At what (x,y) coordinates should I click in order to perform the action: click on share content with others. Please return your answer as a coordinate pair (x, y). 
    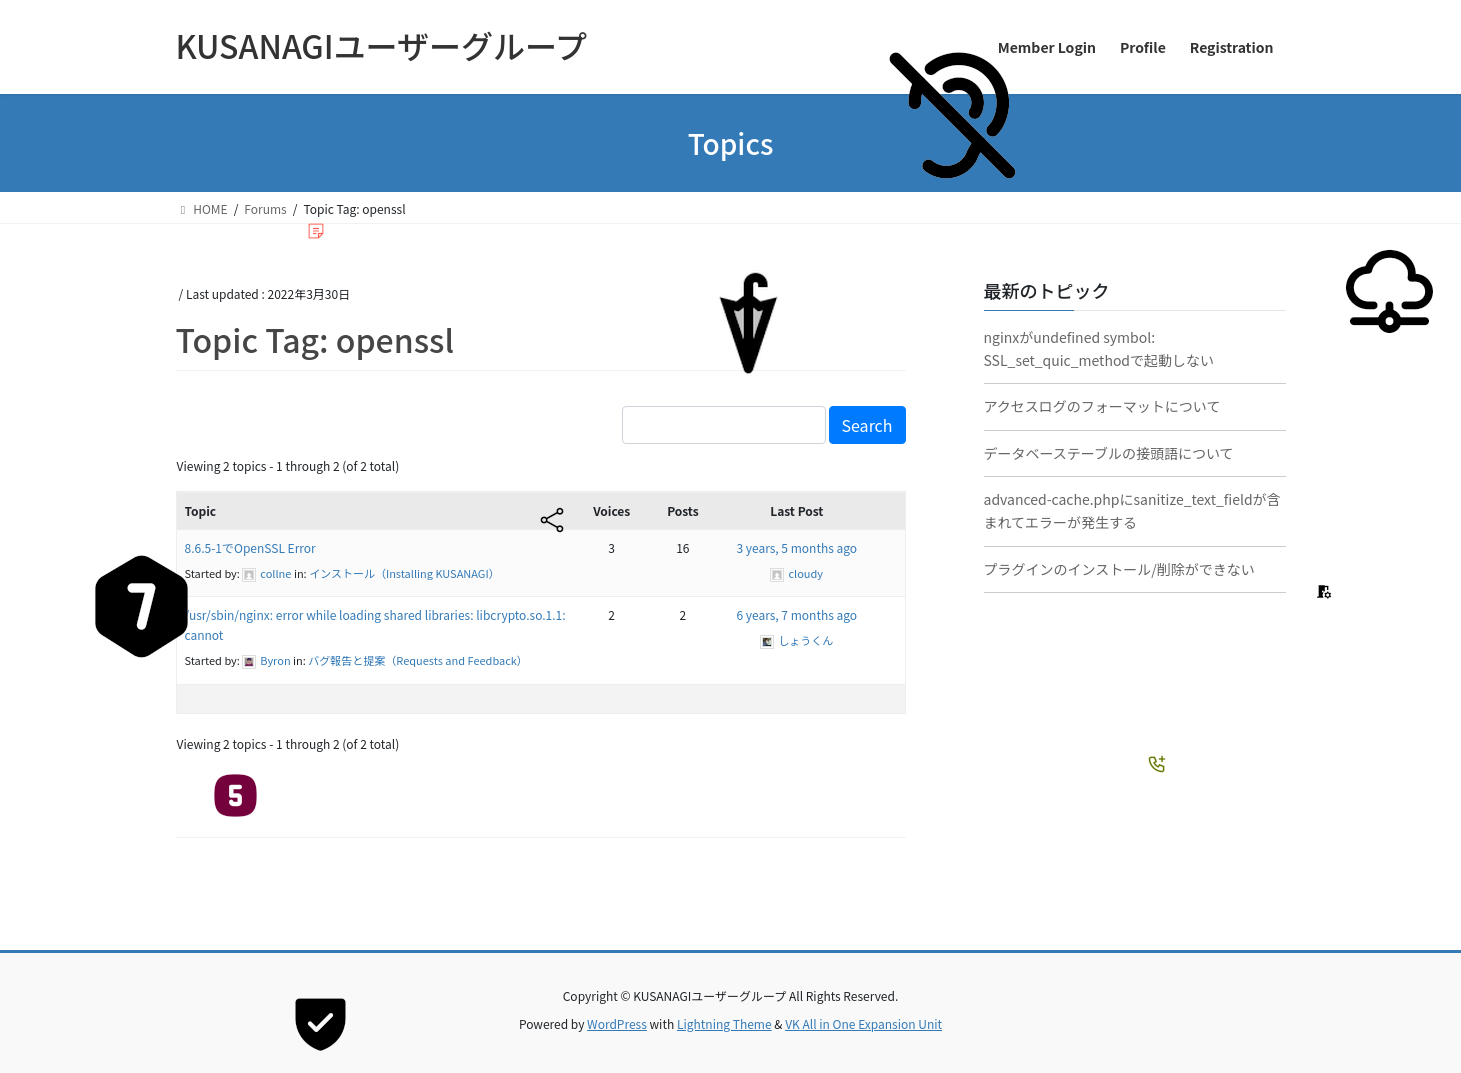
    Looking at the image, I should click on (552, 520).